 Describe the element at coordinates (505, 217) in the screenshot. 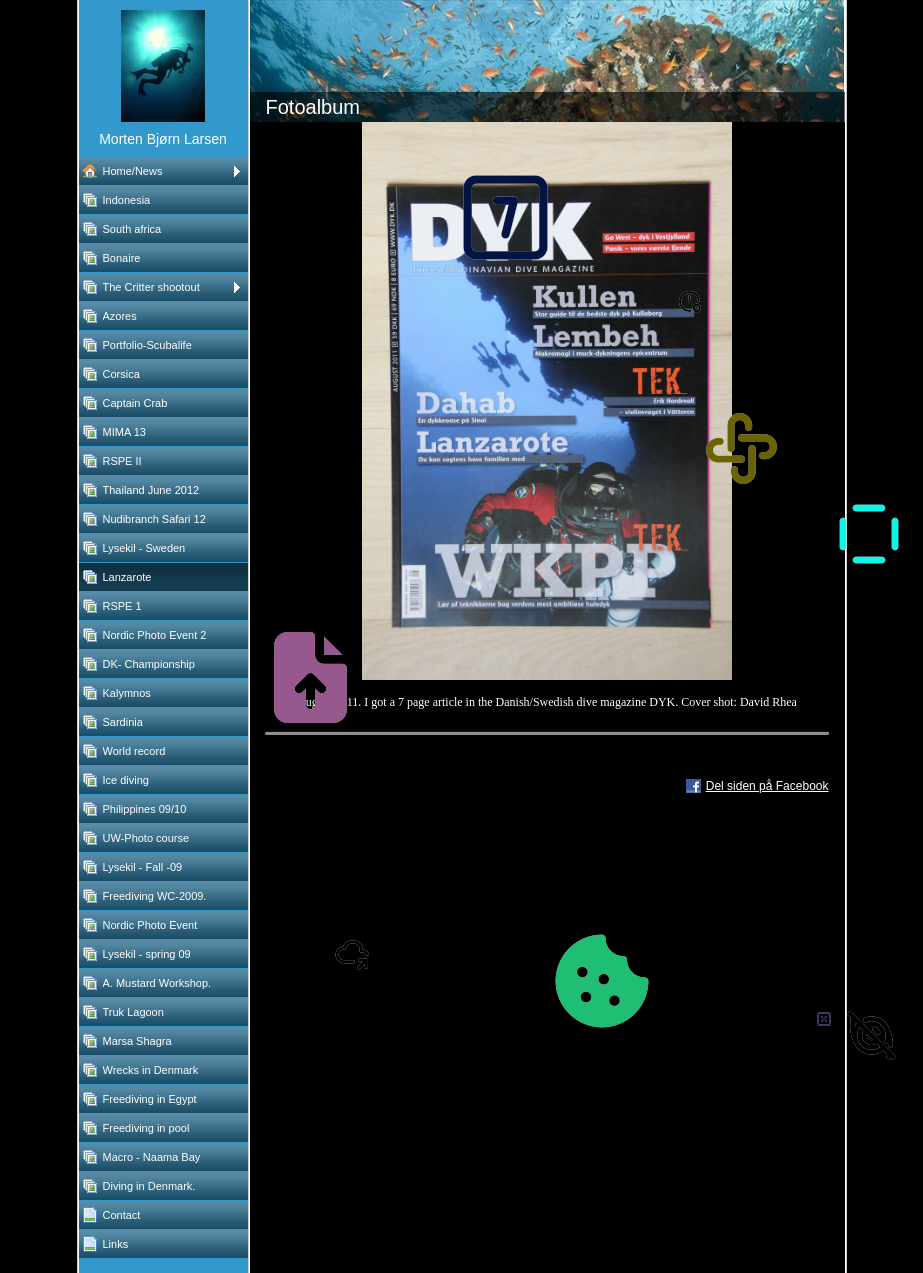

I see `select or navigate to item number 7` at that location.